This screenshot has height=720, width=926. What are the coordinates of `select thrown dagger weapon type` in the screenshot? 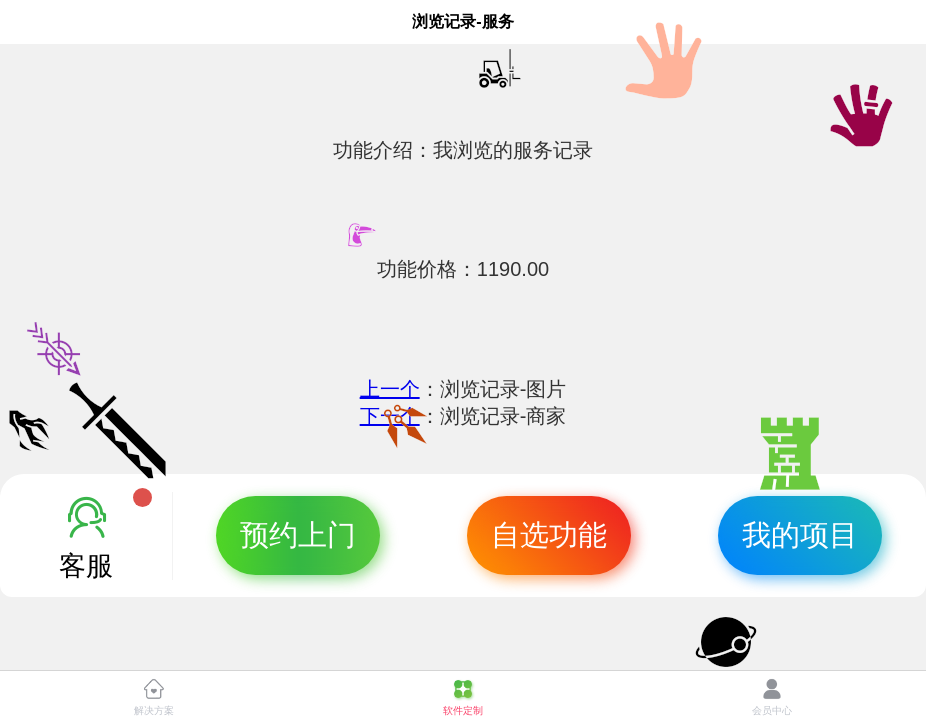 It's located at (405, 426).